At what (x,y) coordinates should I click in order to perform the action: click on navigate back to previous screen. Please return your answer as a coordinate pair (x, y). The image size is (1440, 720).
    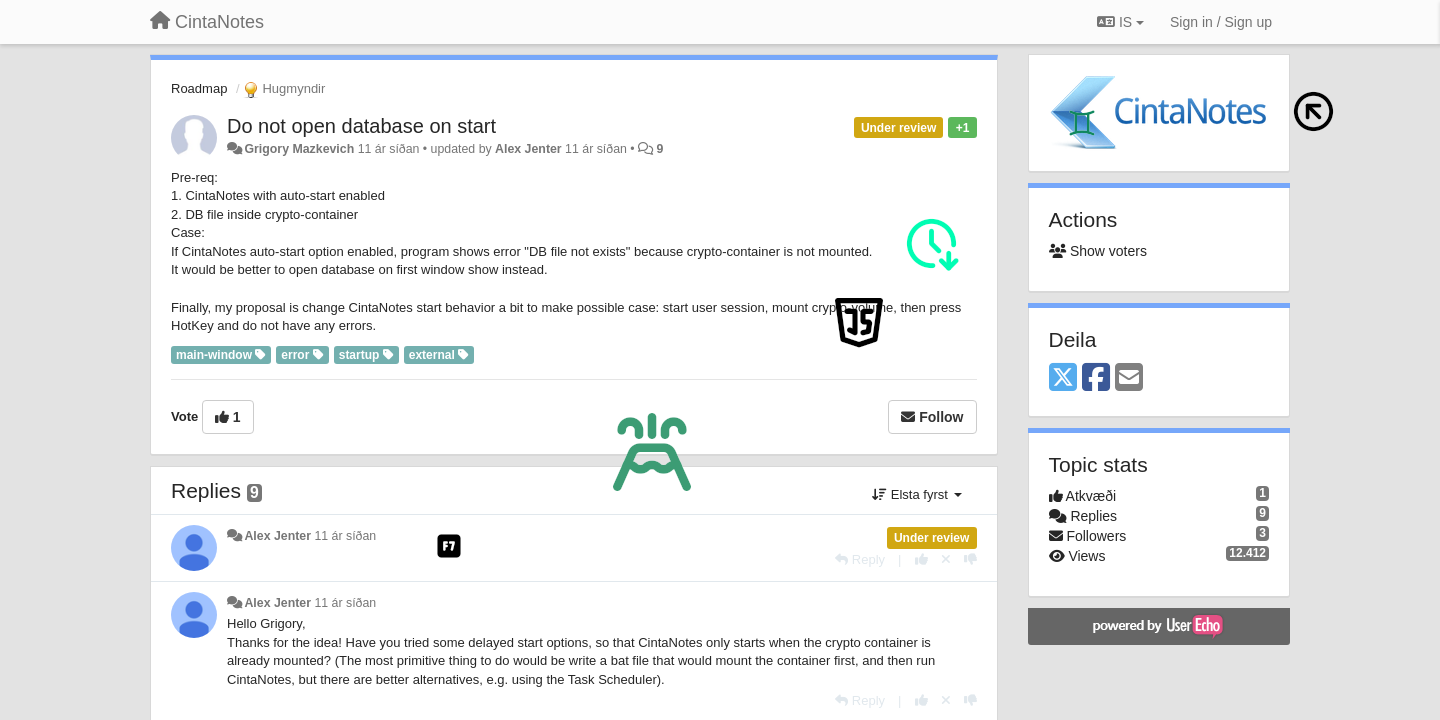
    Looking at the image, I should click on (1313, 111).